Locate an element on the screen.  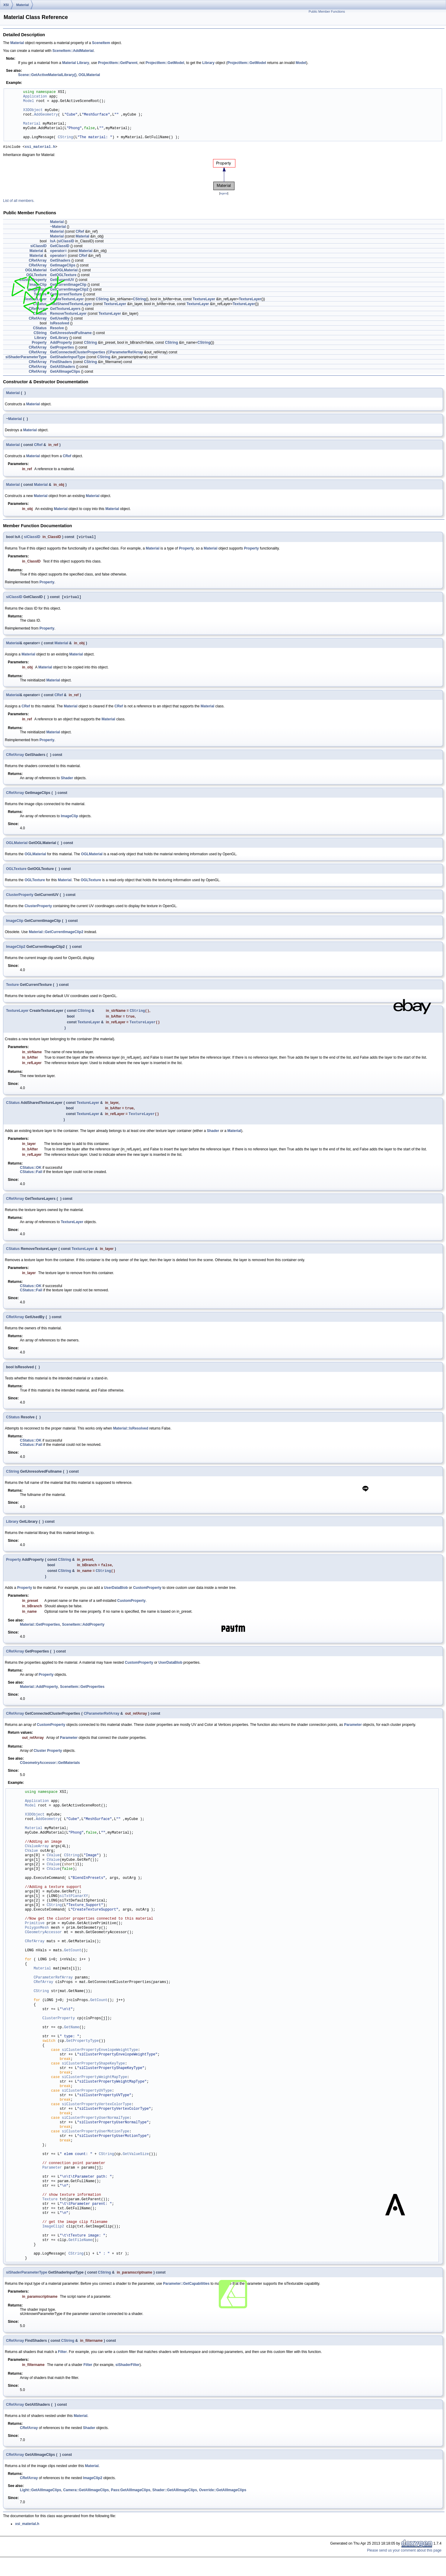
link to PythonAnywhere cloud hosting service is located at coordinates (38, 295).